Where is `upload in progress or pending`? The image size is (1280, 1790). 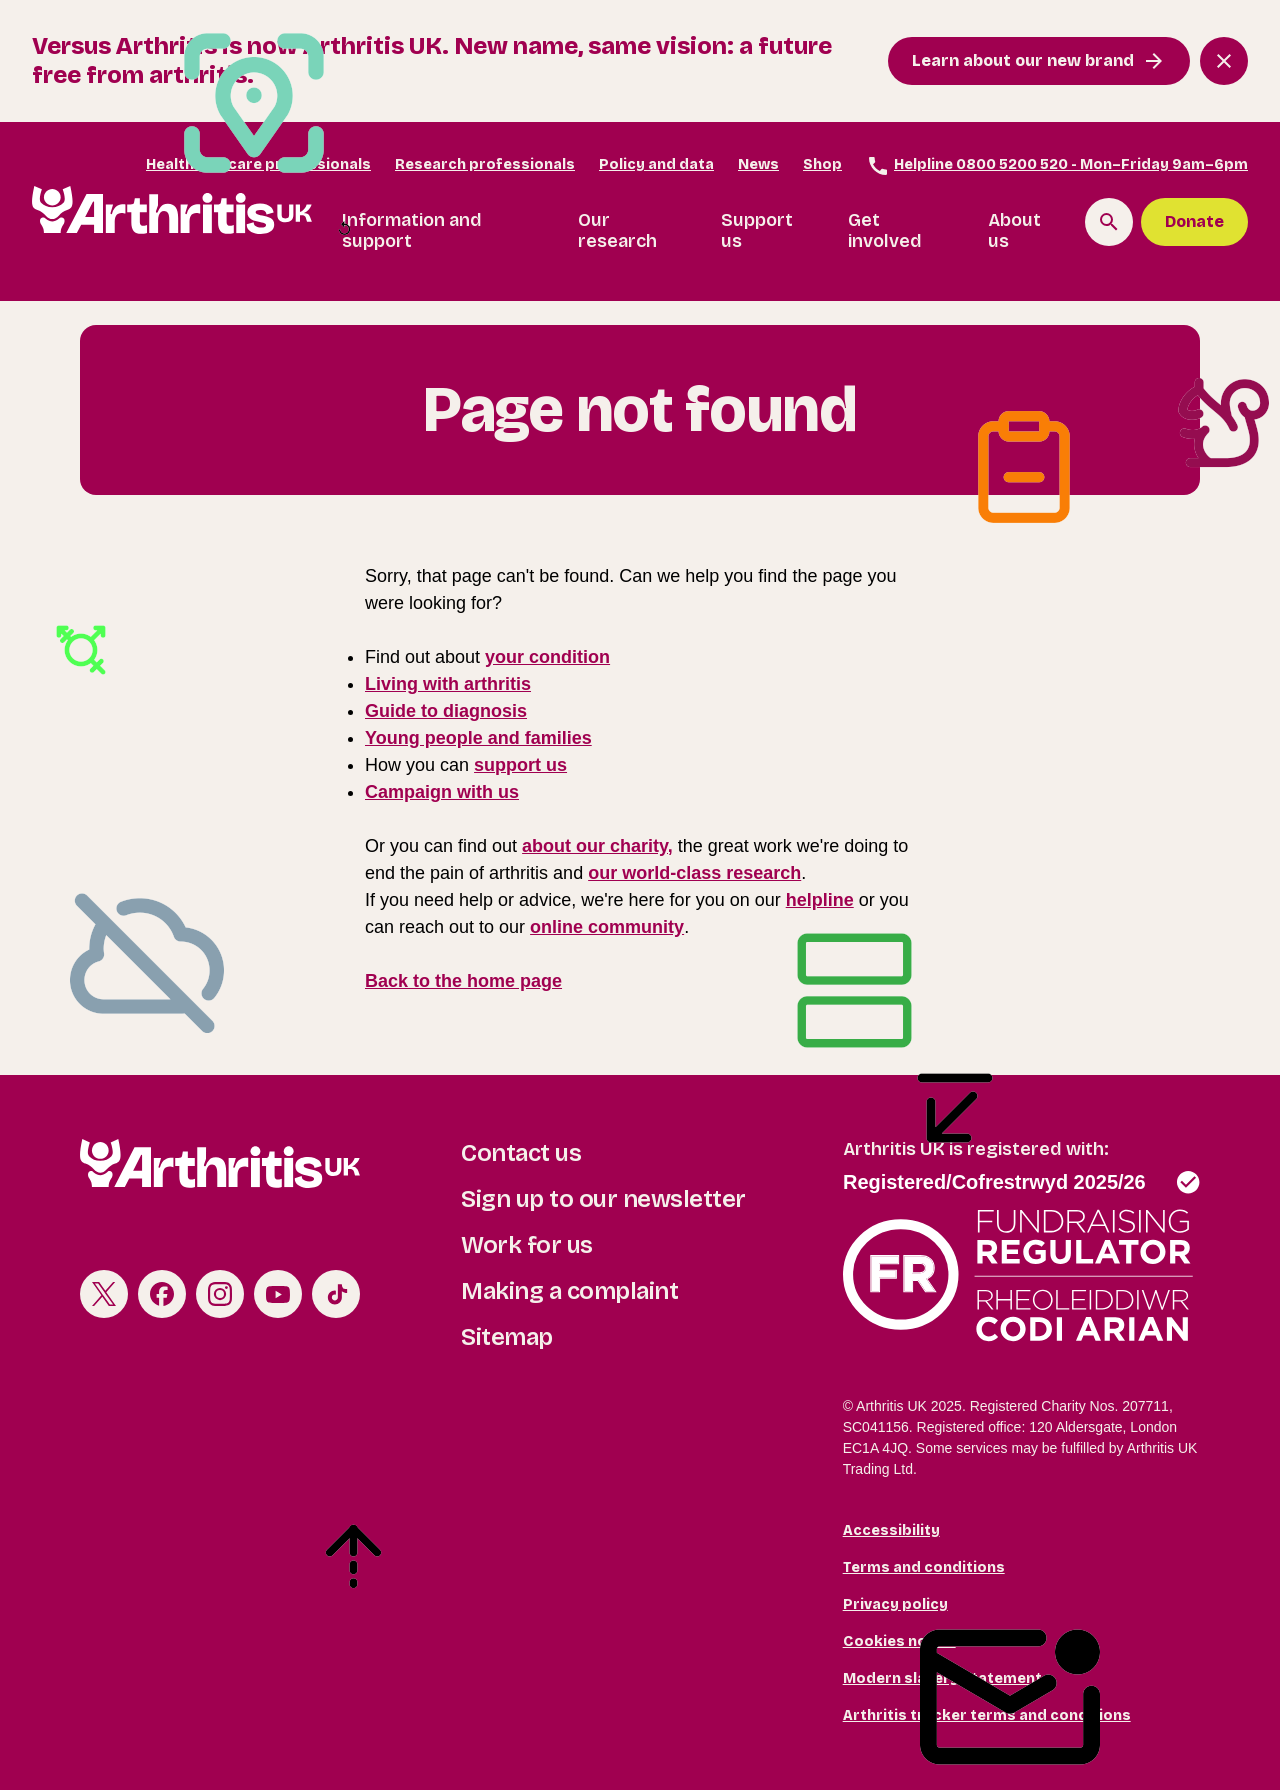 upload in progress or pending is located at coordinates (353, 1556).